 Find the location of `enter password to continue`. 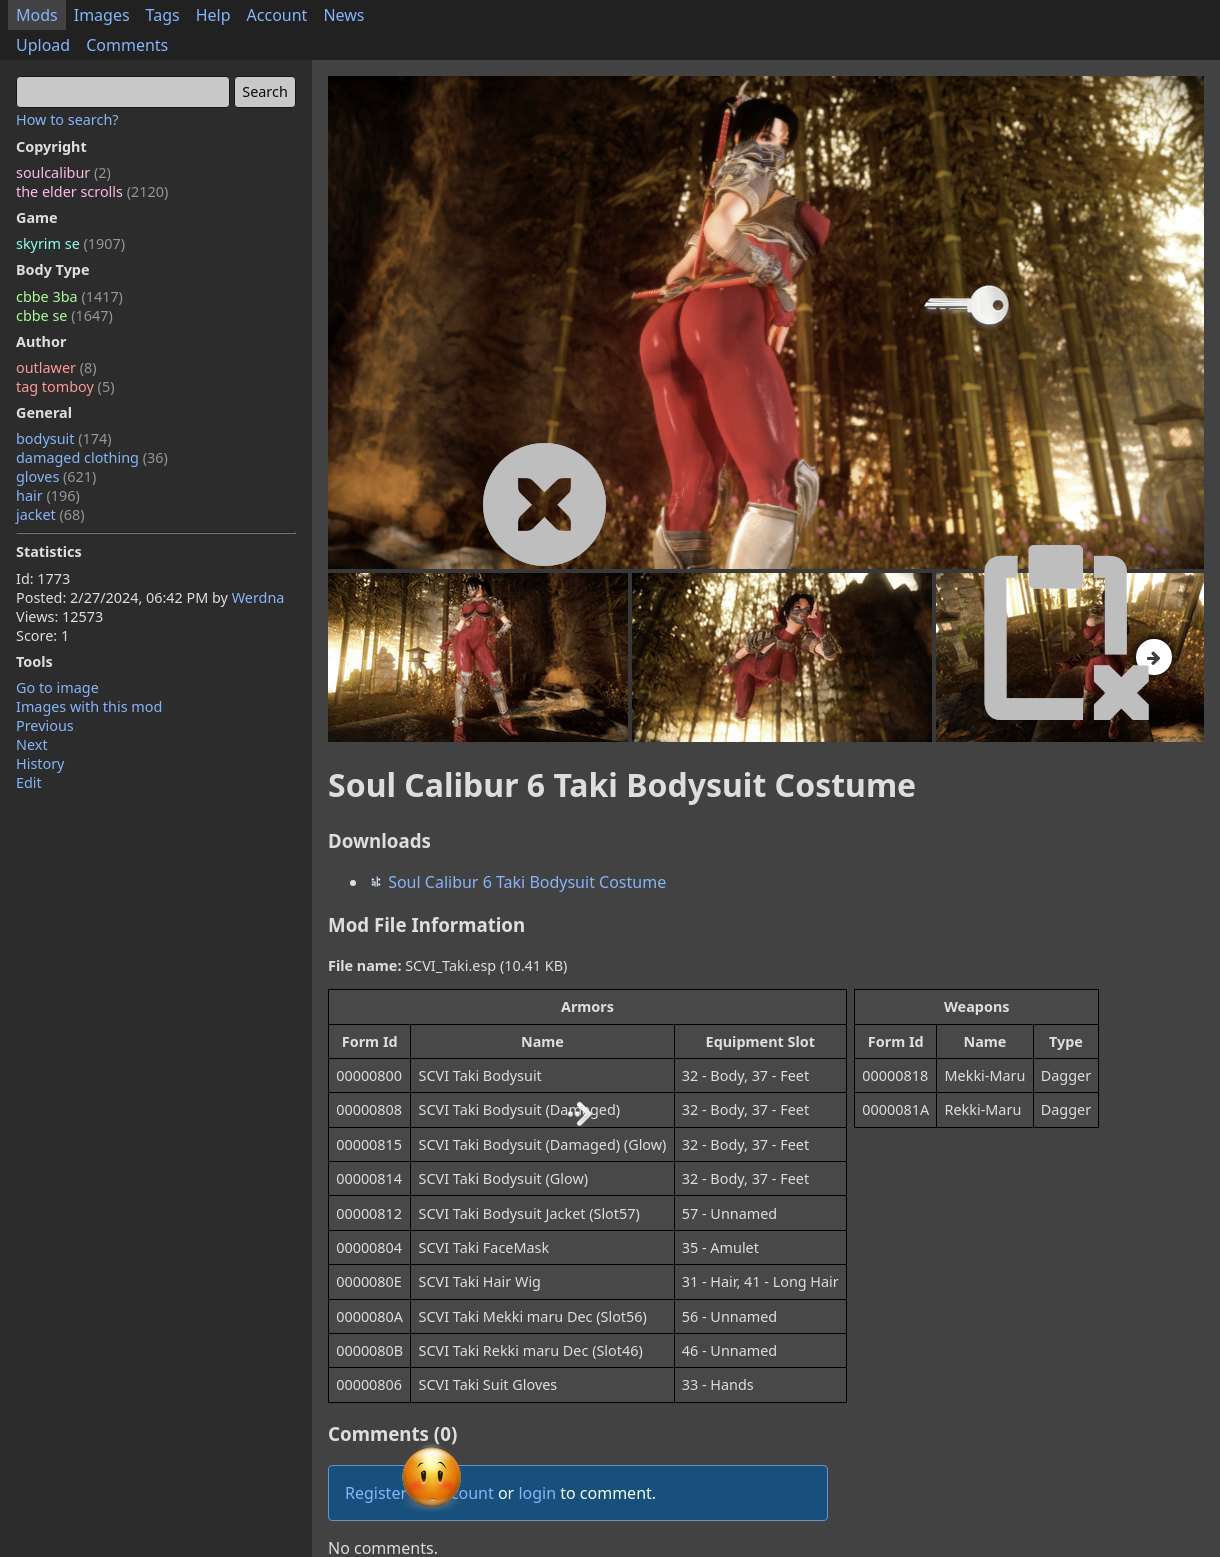

enter password to continue is located at coordinates (967, 306).